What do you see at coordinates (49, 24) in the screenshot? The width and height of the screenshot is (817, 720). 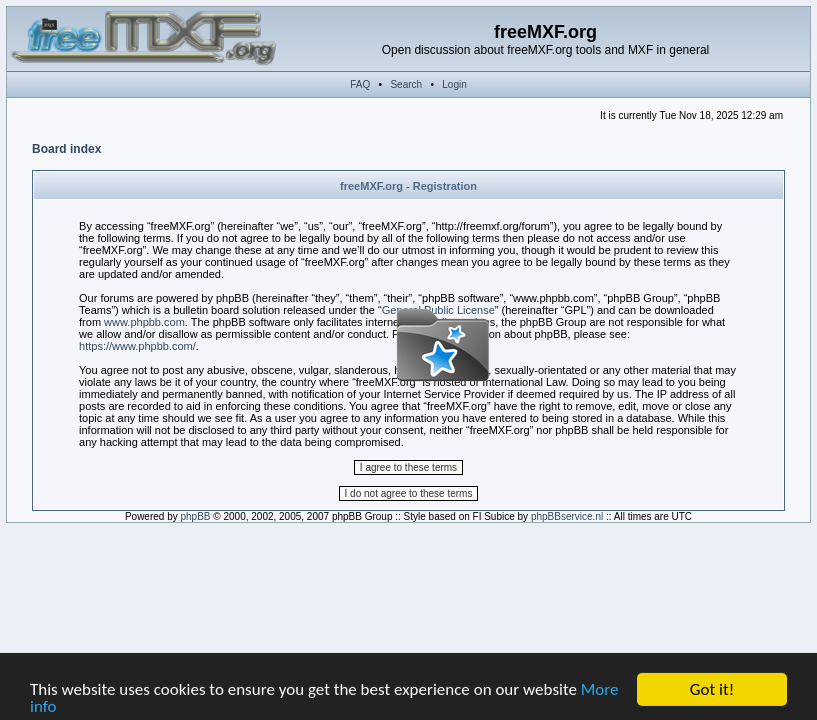 I see `open folder containing LaTeX documents` at bounding box center [49, 24].